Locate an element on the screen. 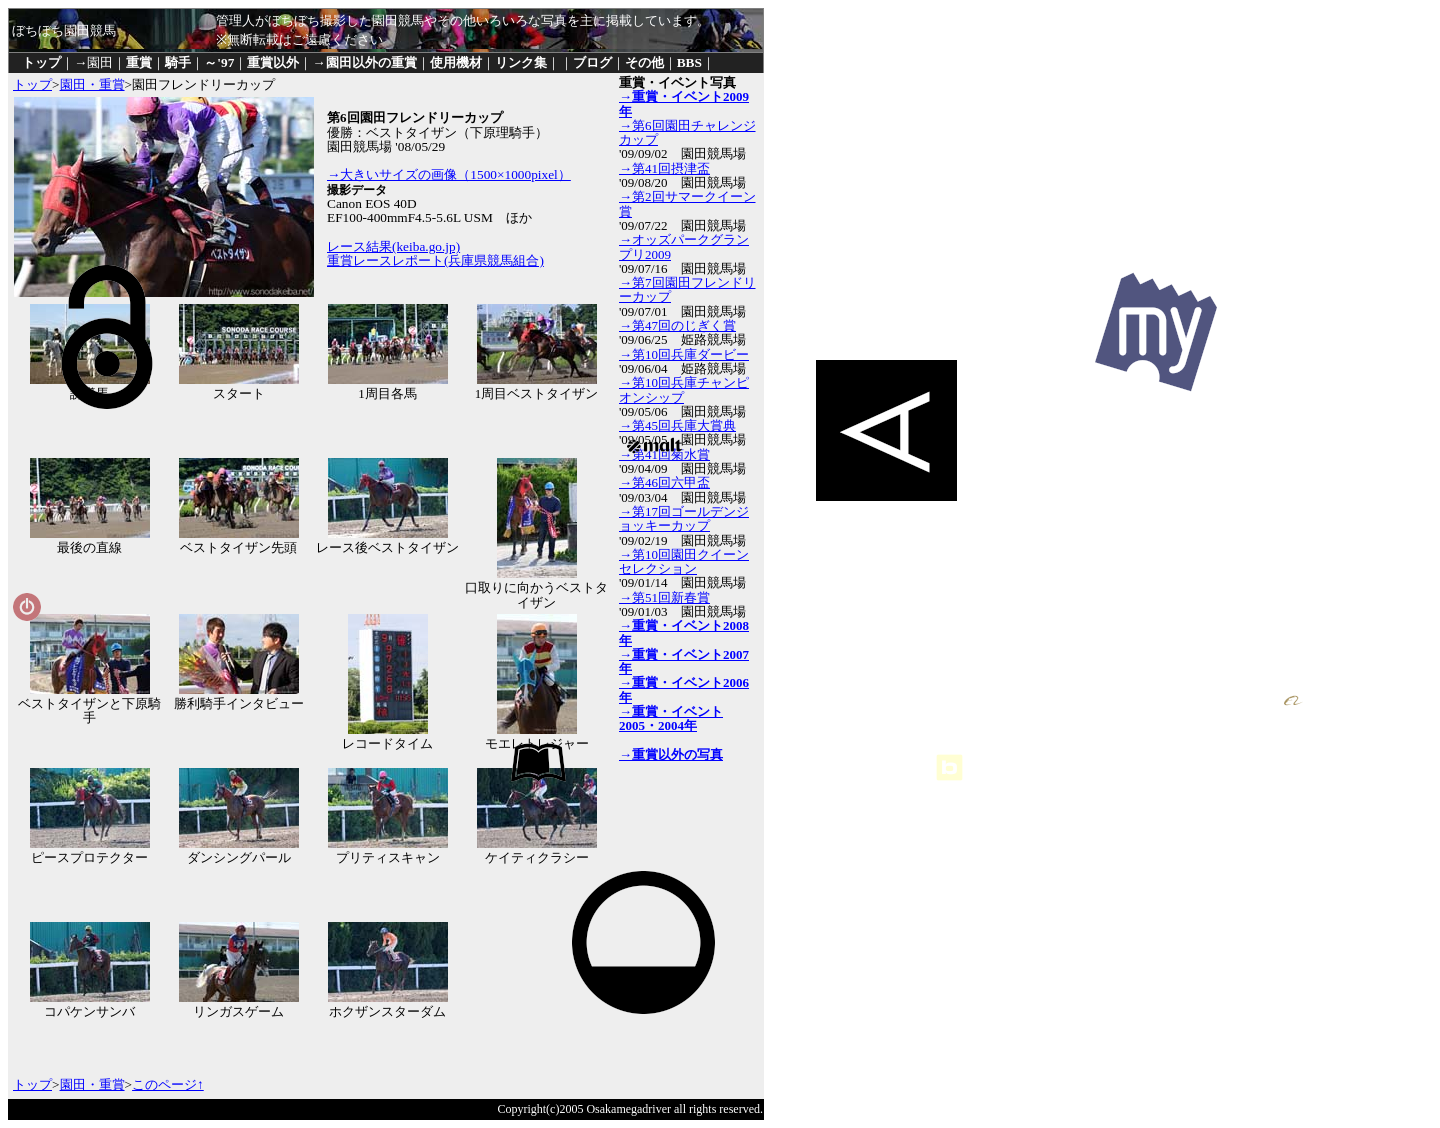  open the Sunrise calendar app is located at coordinates (643, 942).